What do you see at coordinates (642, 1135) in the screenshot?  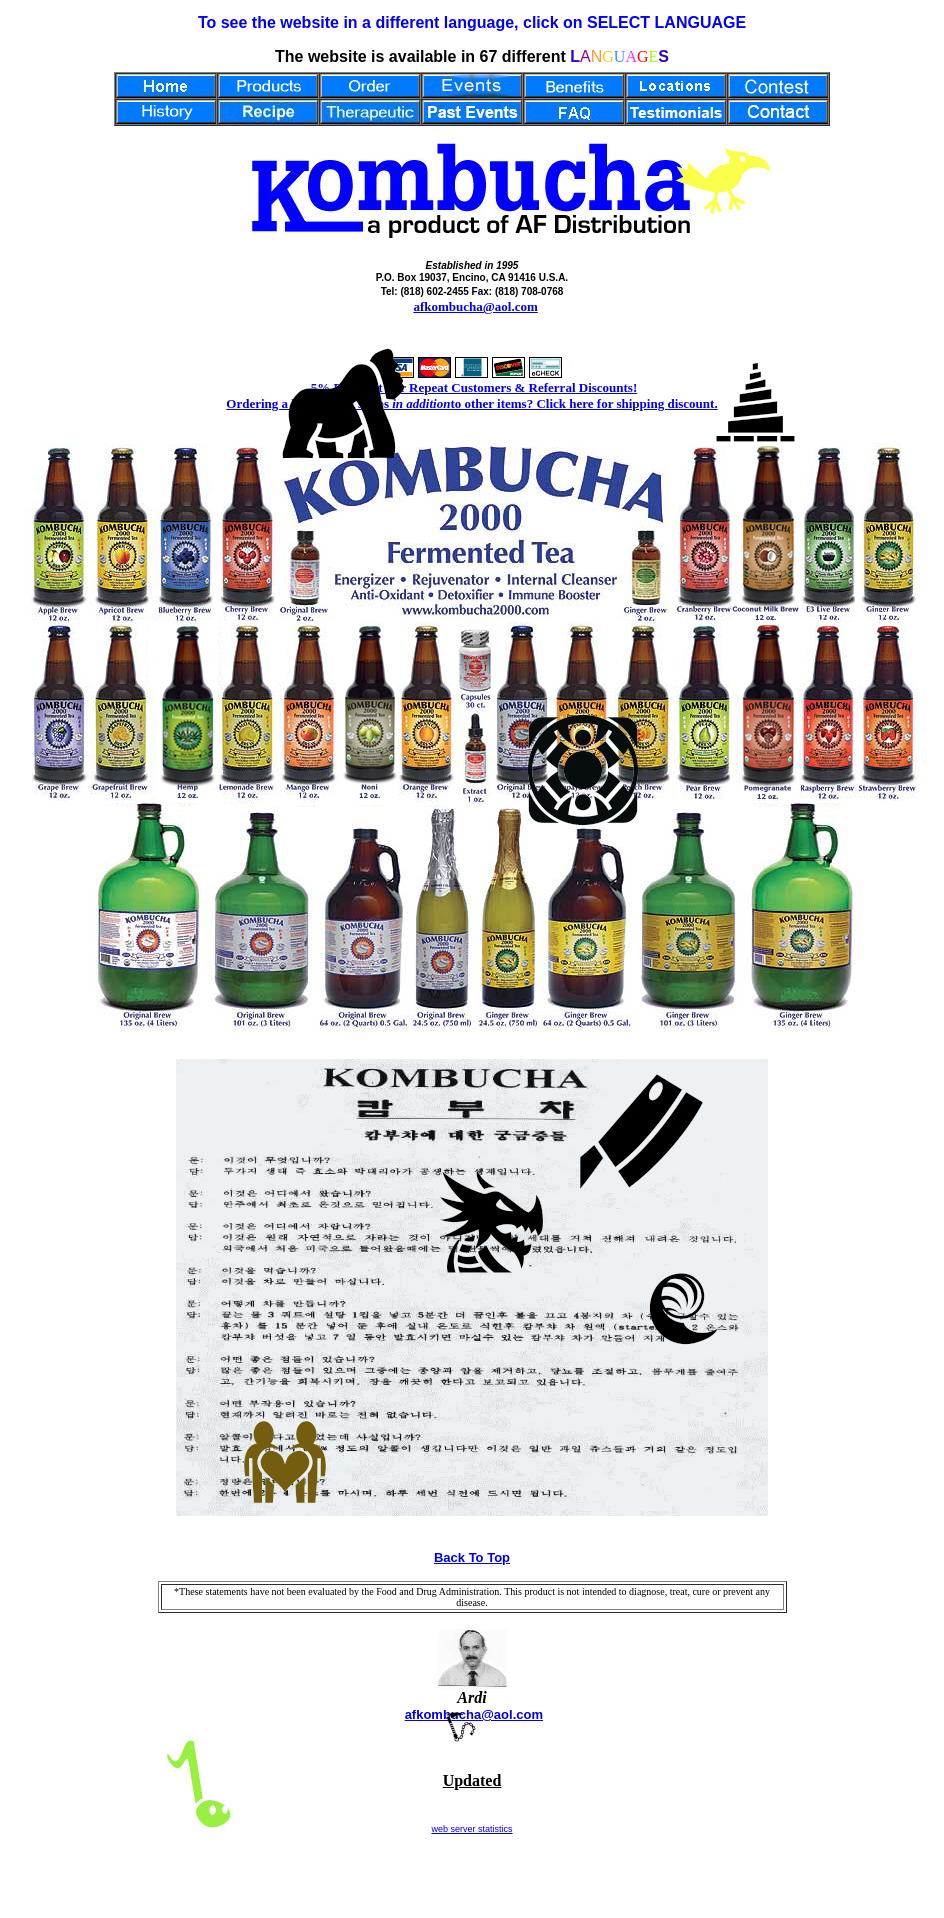 I see `select the meat cleaver weapon or tool` at bounding box center [642, 1135].